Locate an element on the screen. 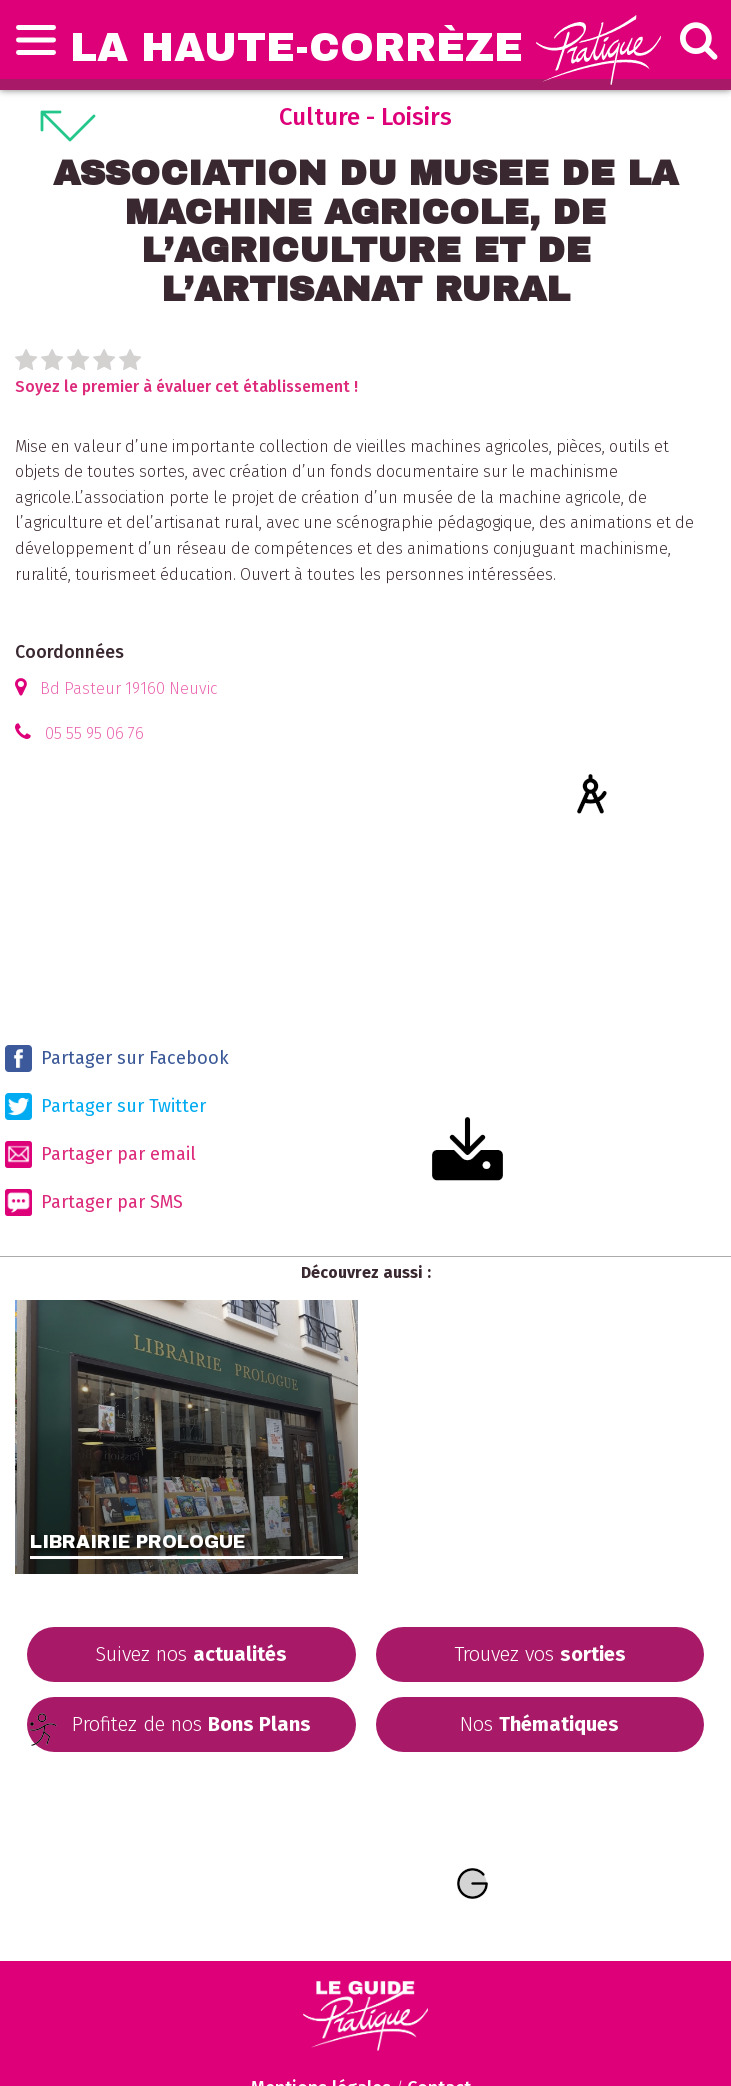 This screenshot has width=731, height=2086. access drawing or drafting tools is located at coordinates (590, 794).